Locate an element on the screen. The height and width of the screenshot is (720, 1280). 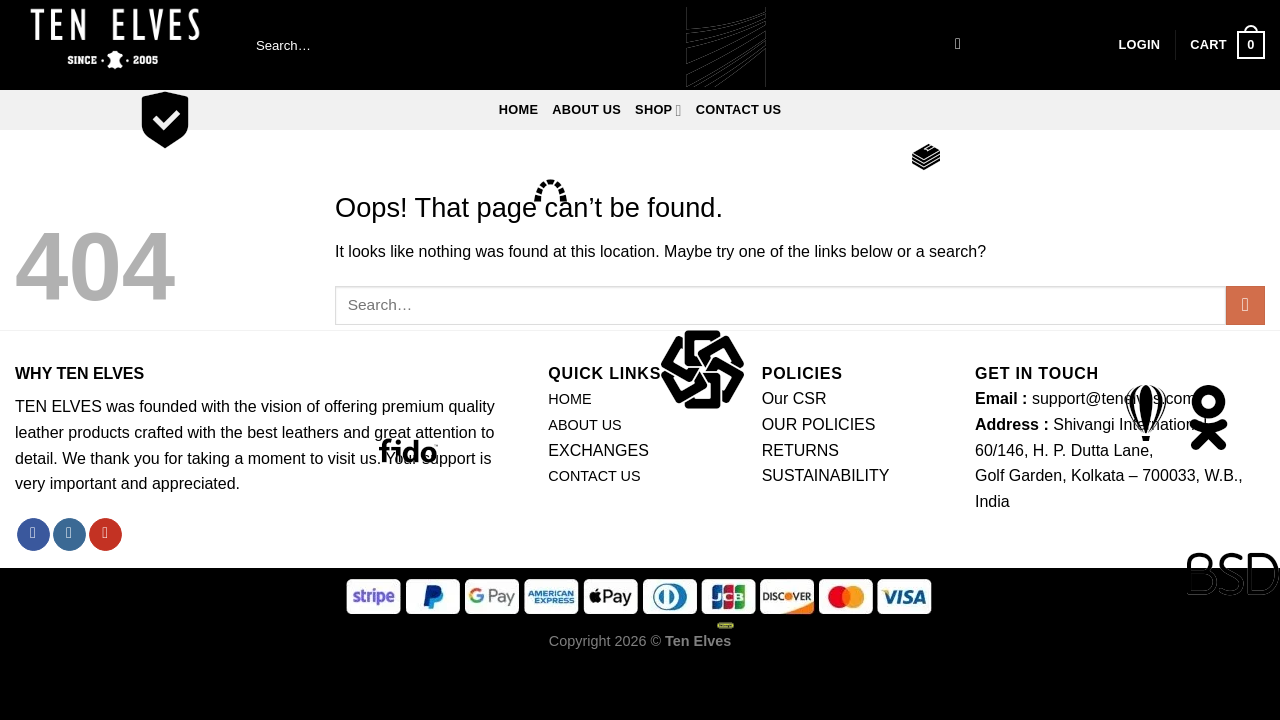
indicates verified security or protection status is located at coordinates (165, 120).